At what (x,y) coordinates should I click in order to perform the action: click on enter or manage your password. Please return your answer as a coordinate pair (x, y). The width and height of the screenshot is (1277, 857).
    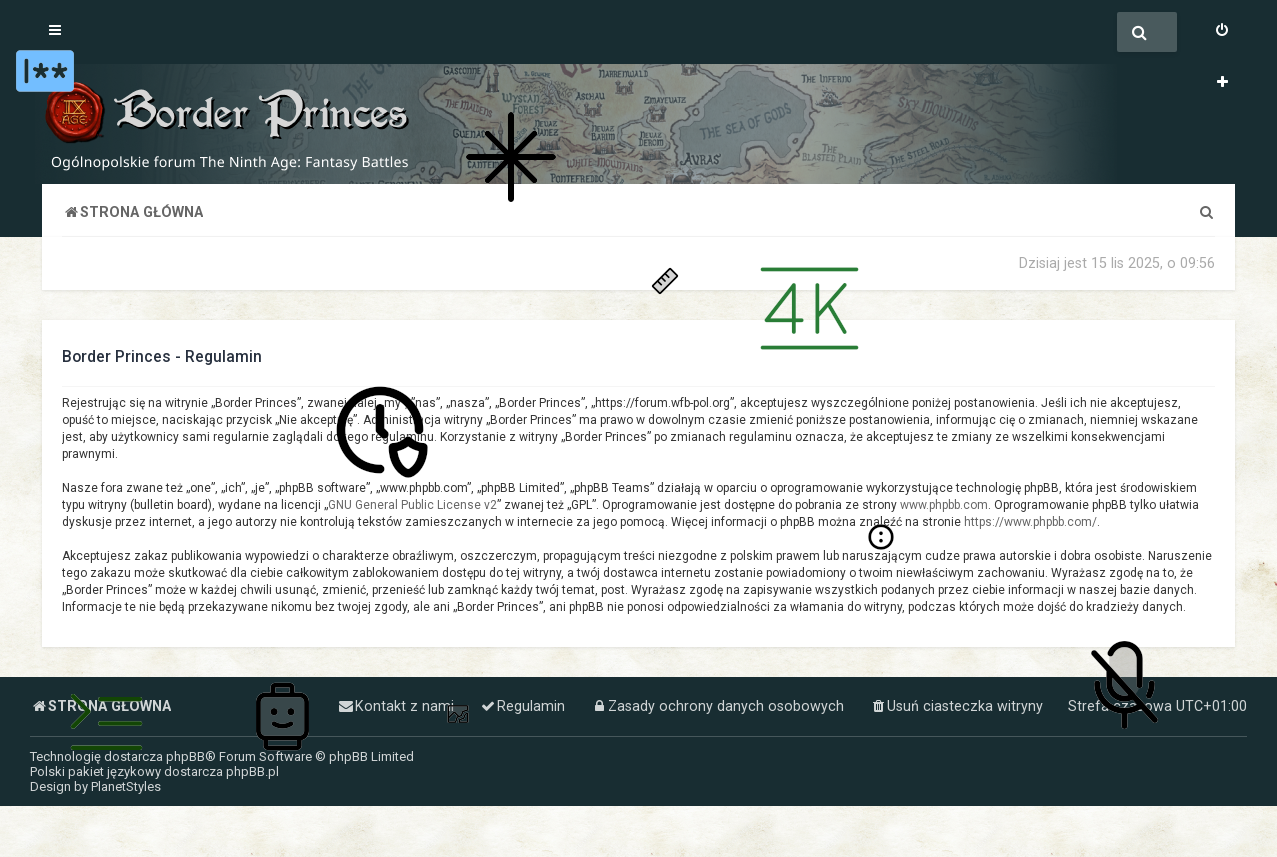
    Looking at the image, I should click on (45, 71).